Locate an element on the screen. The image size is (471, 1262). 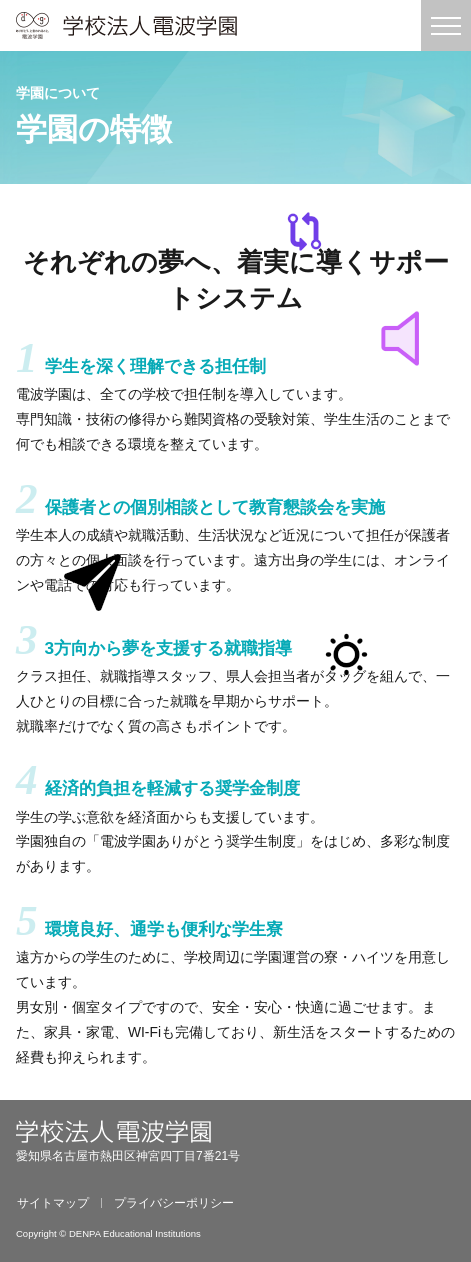
send a message is located at coordinates (92, 582).